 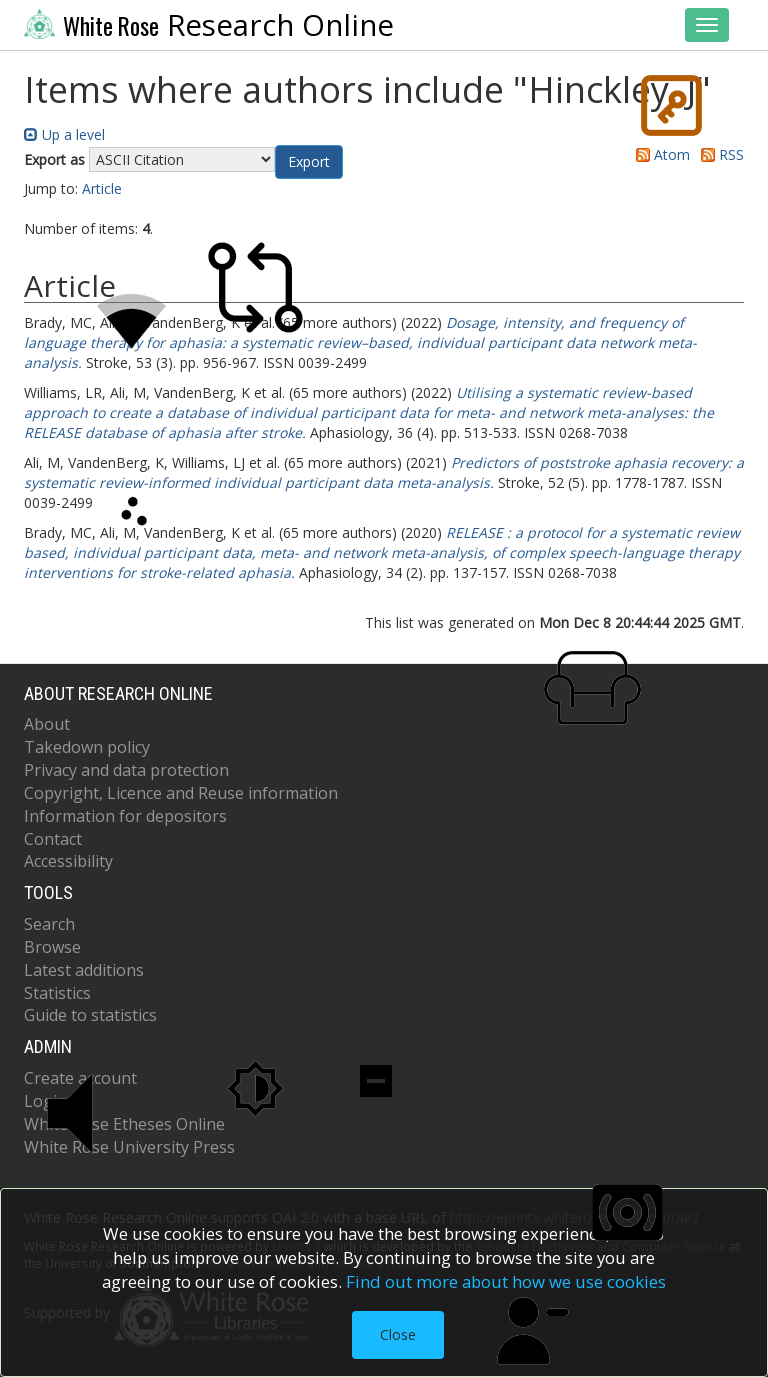 What do you see at coordinates (255, 1088) in the screenshot?
I see `adjust screen brightness settings` at bounding box center [255, 1088].